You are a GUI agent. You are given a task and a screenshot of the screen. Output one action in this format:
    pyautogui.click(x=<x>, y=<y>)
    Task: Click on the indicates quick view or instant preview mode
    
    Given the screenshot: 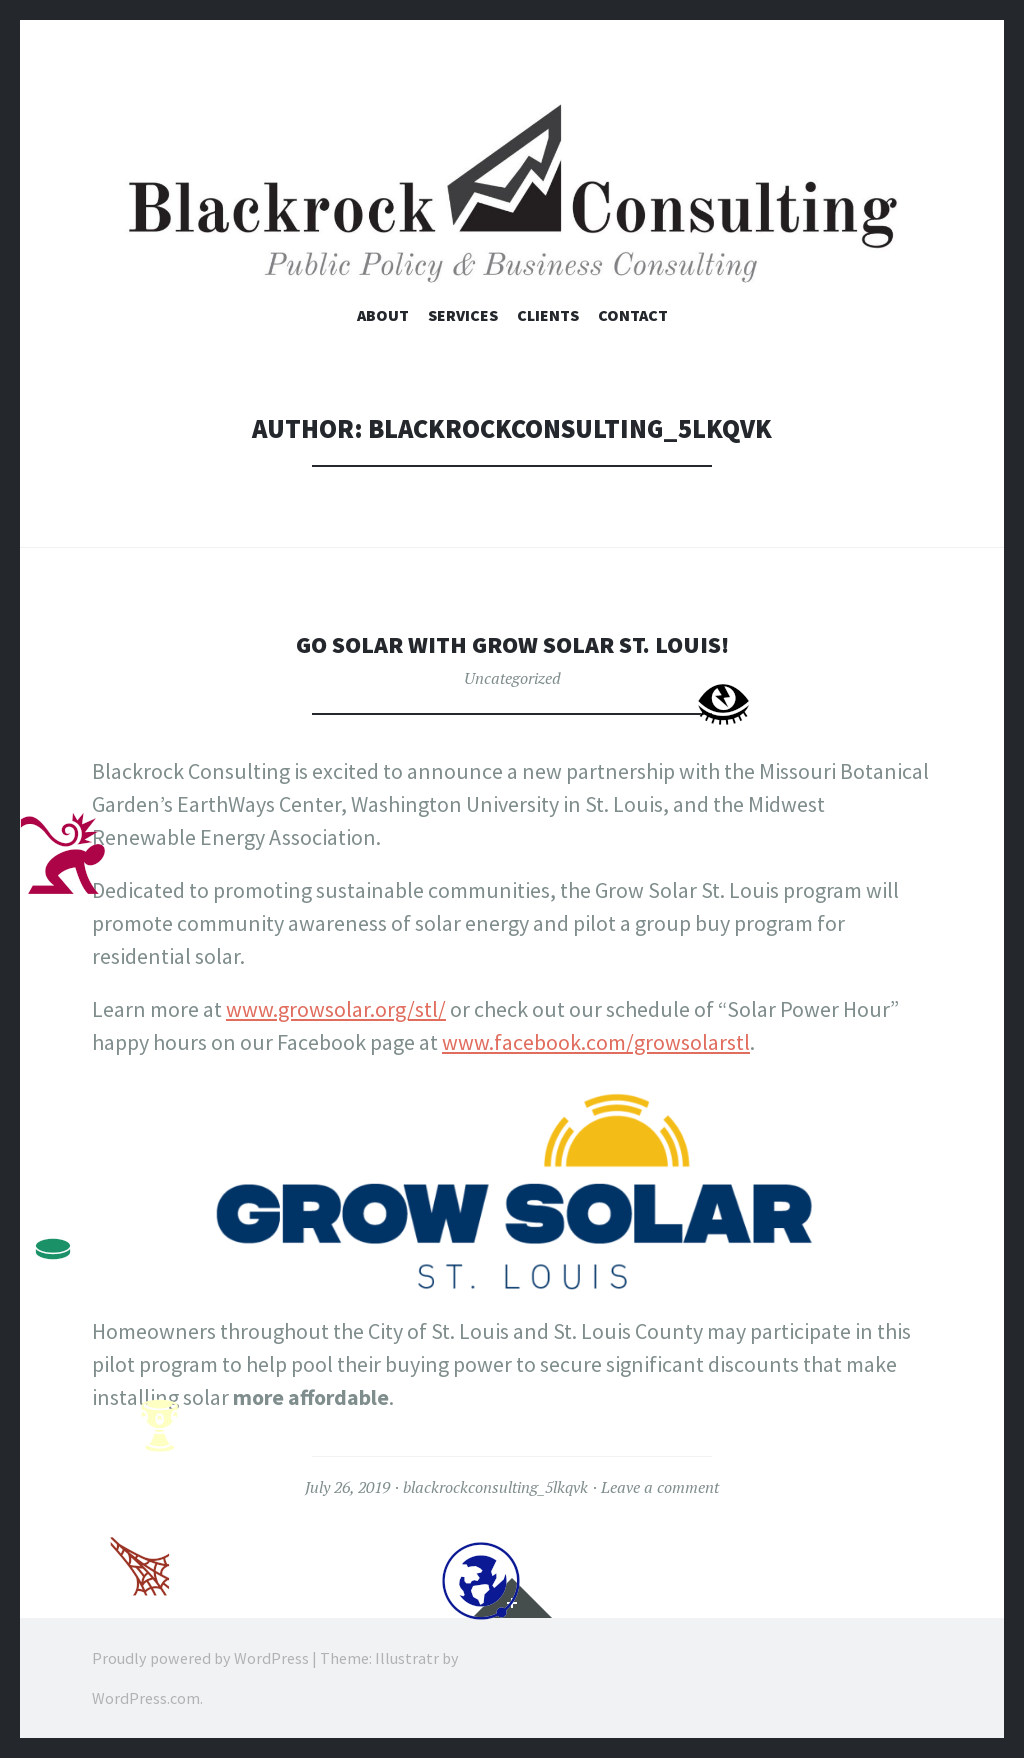 What is the action you would take?
    pyautogui.click(x=723, y=704)
    